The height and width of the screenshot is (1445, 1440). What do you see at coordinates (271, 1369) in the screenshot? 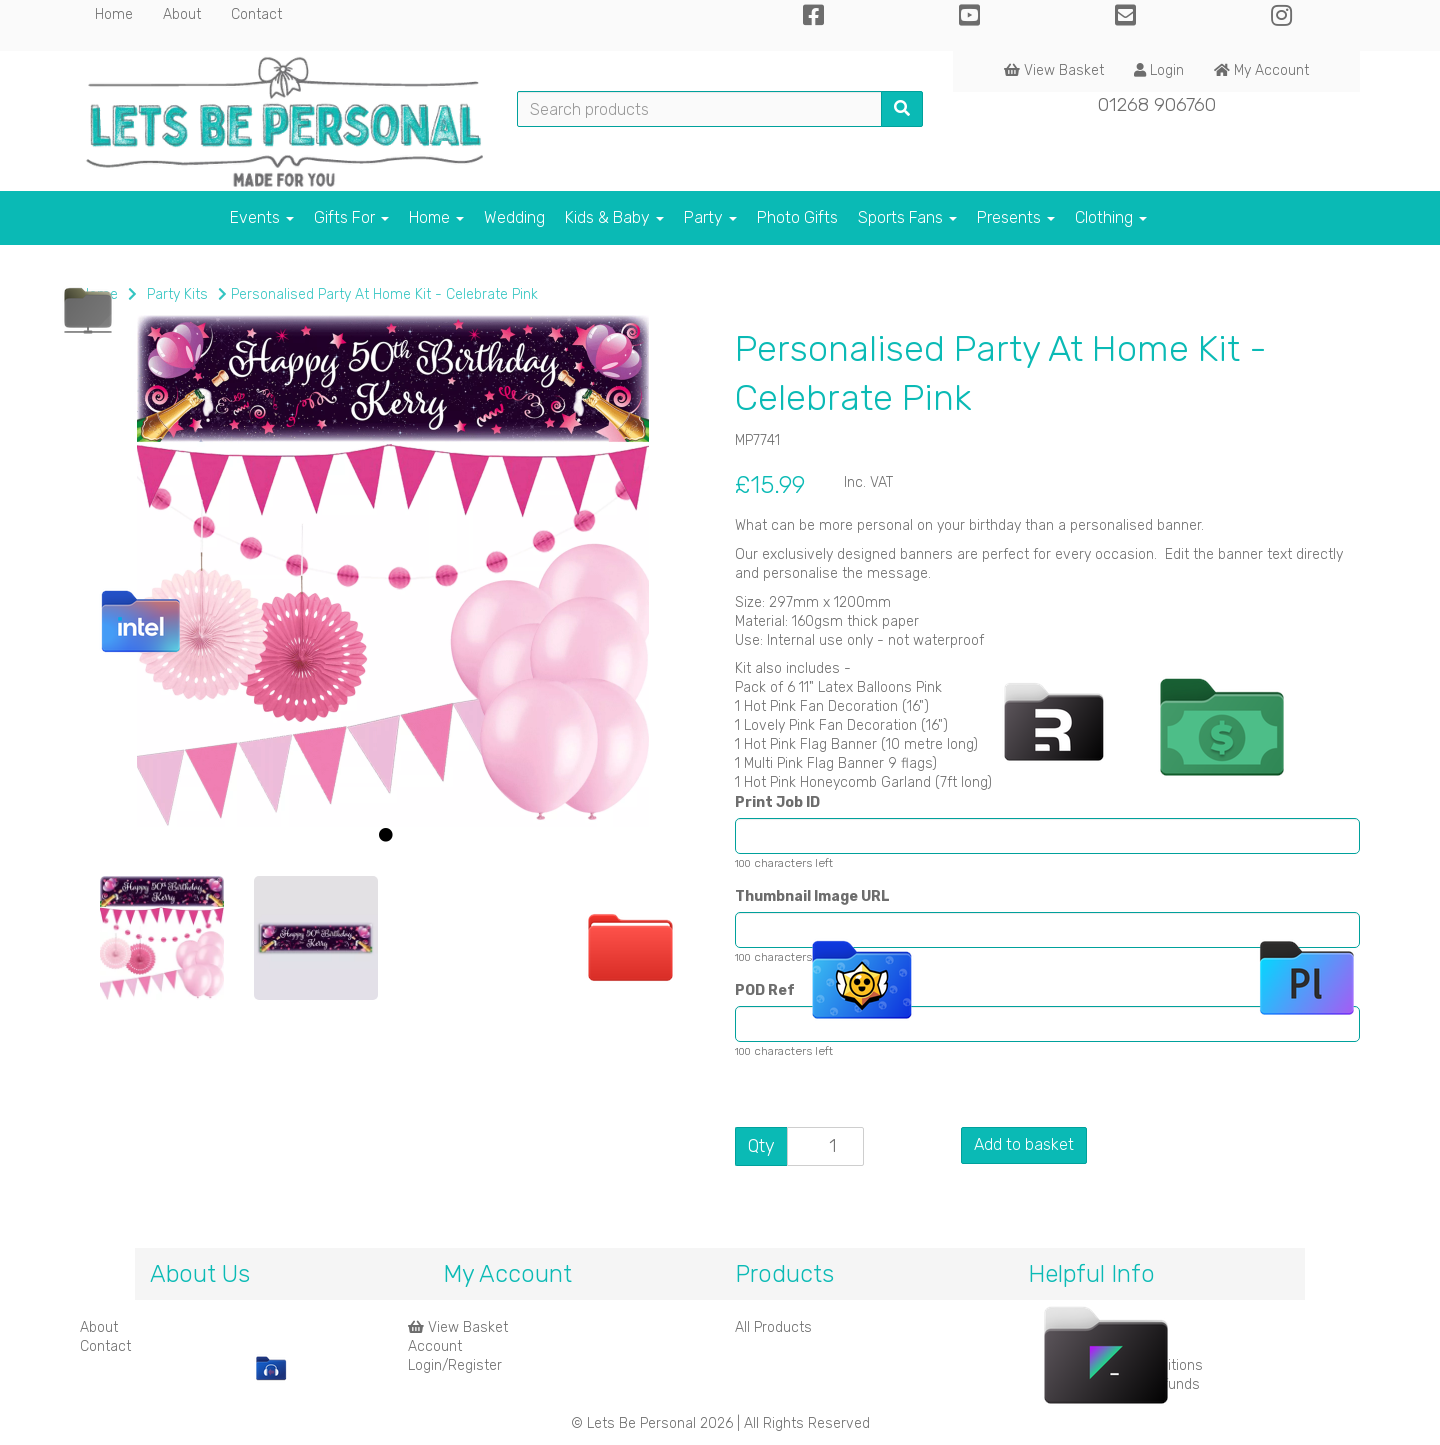
I see `open audacity project files folder` at bounding box center [271, 1369].